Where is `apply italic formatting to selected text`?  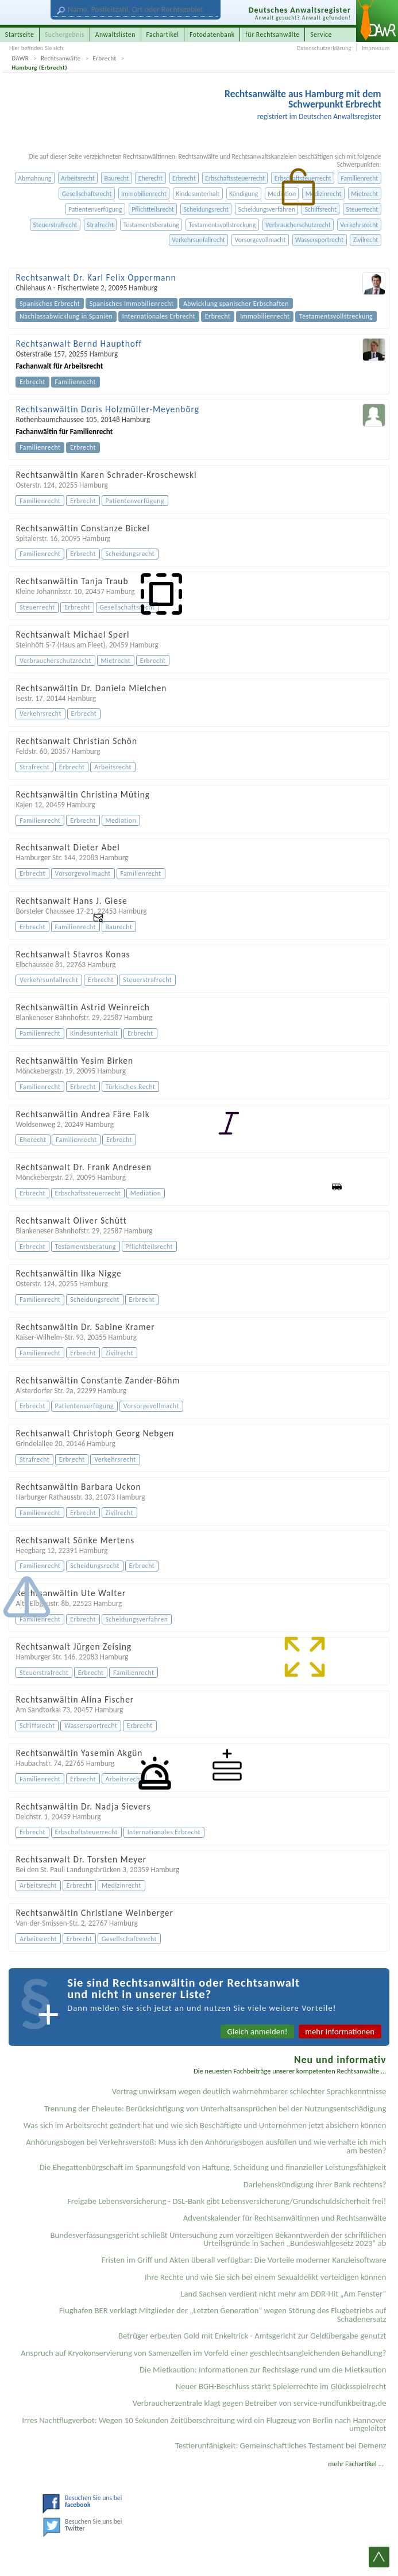 apply italic formatting to selected text is located at coordinates (229, 1123).